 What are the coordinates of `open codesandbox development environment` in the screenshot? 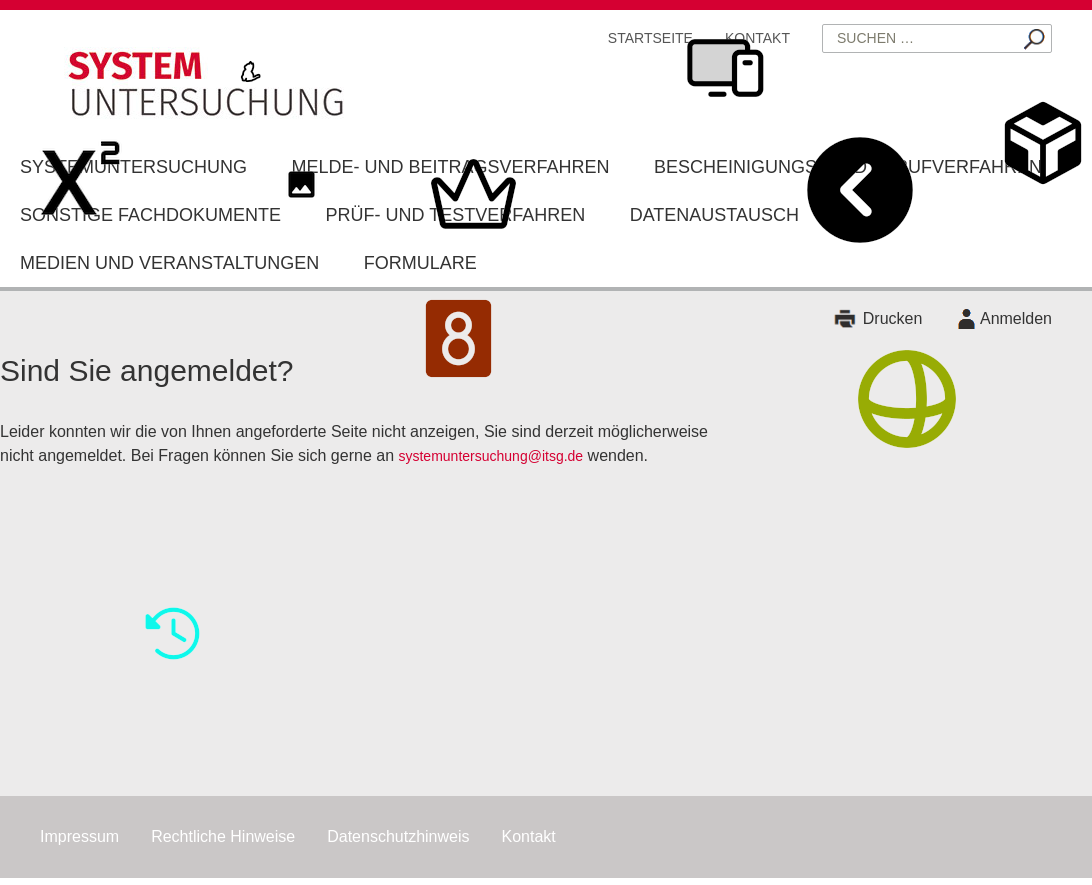 It's located at (1043, 143).